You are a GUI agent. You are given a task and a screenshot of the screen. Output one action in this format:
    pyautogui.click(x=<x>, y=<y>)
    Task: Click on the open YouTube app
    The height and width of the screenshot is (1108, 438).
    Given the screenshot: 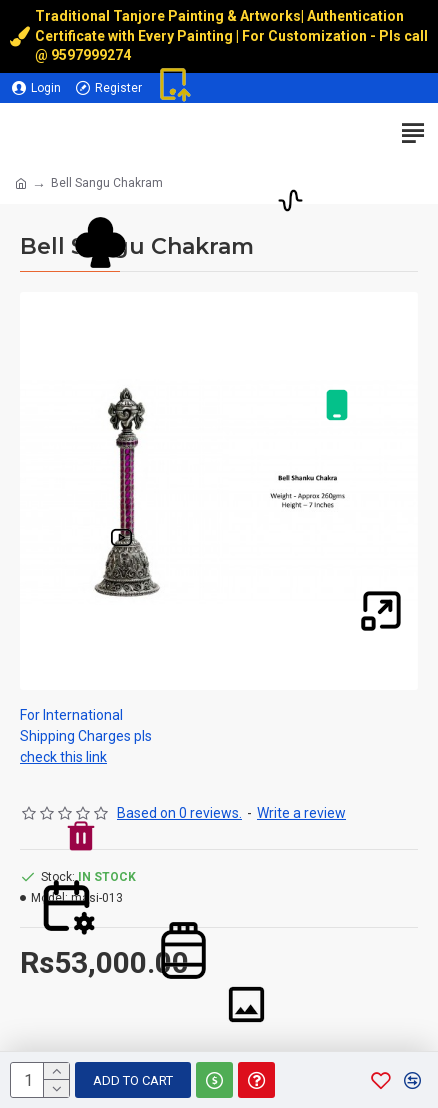 What is the action you would take?
    pyautogui.click(x=121, y=537)
    